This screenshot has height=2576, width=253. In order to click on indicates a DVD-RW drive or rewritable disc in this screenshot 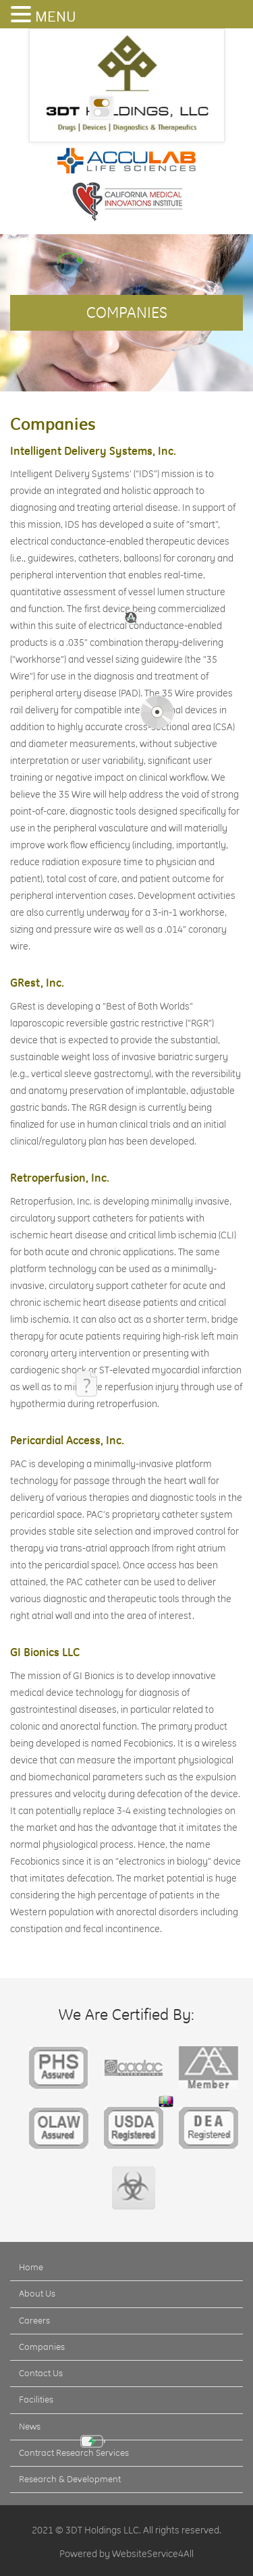, I will do `click(157, 712)`.